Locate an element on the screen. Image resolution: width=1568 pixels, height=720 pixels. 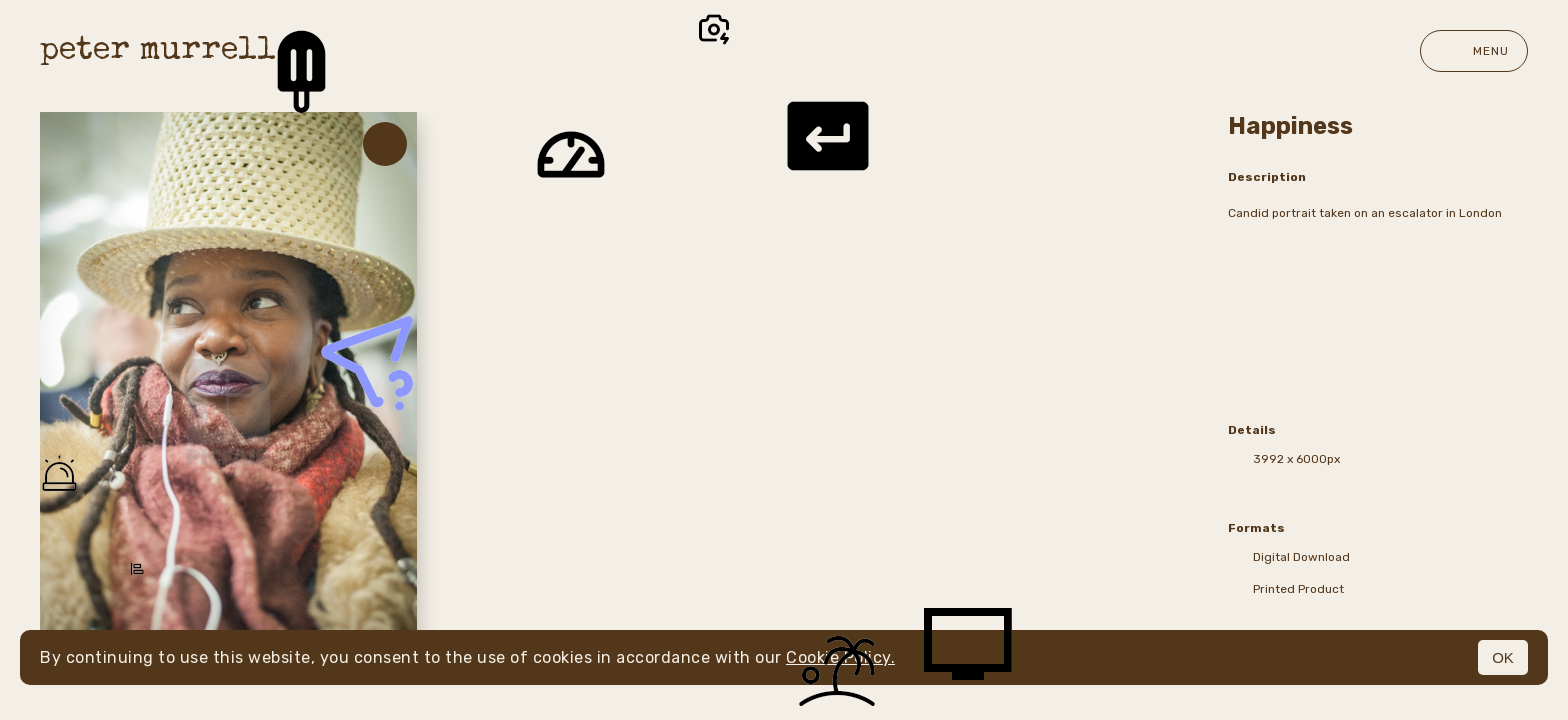
emergency alert or warning notification is located at coordinates (59, 476).